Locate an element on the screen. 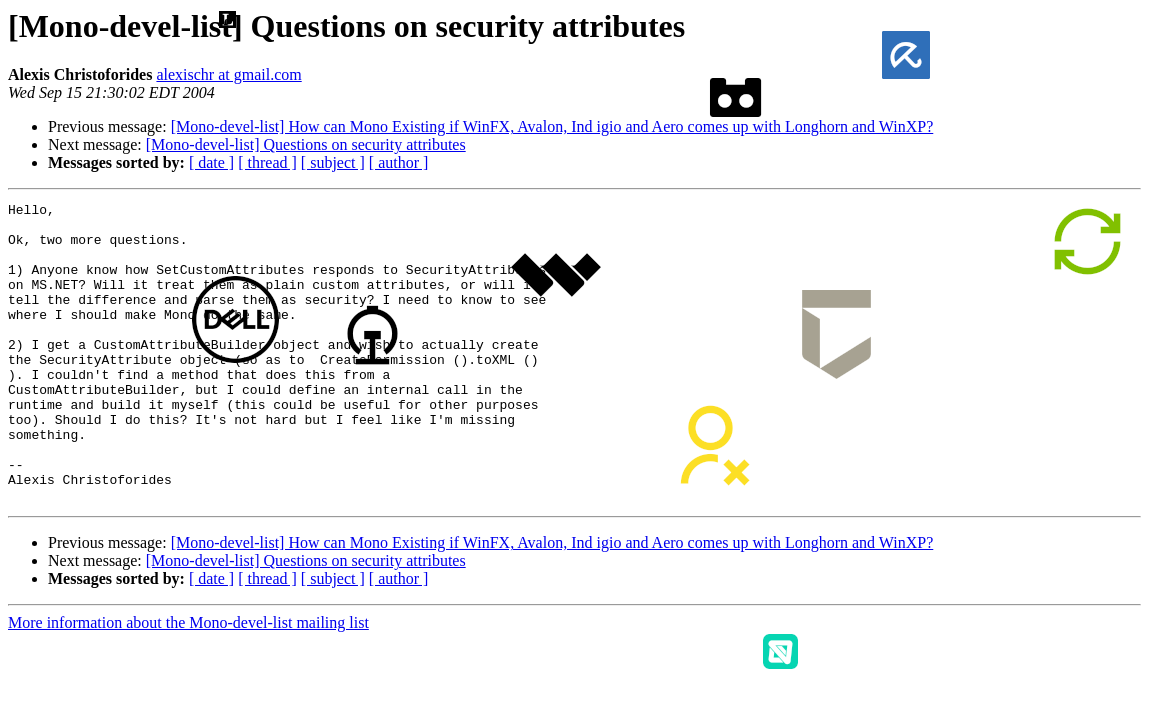 The image size is (1149, 720). china railway logo is located at coordinates (372, 336).